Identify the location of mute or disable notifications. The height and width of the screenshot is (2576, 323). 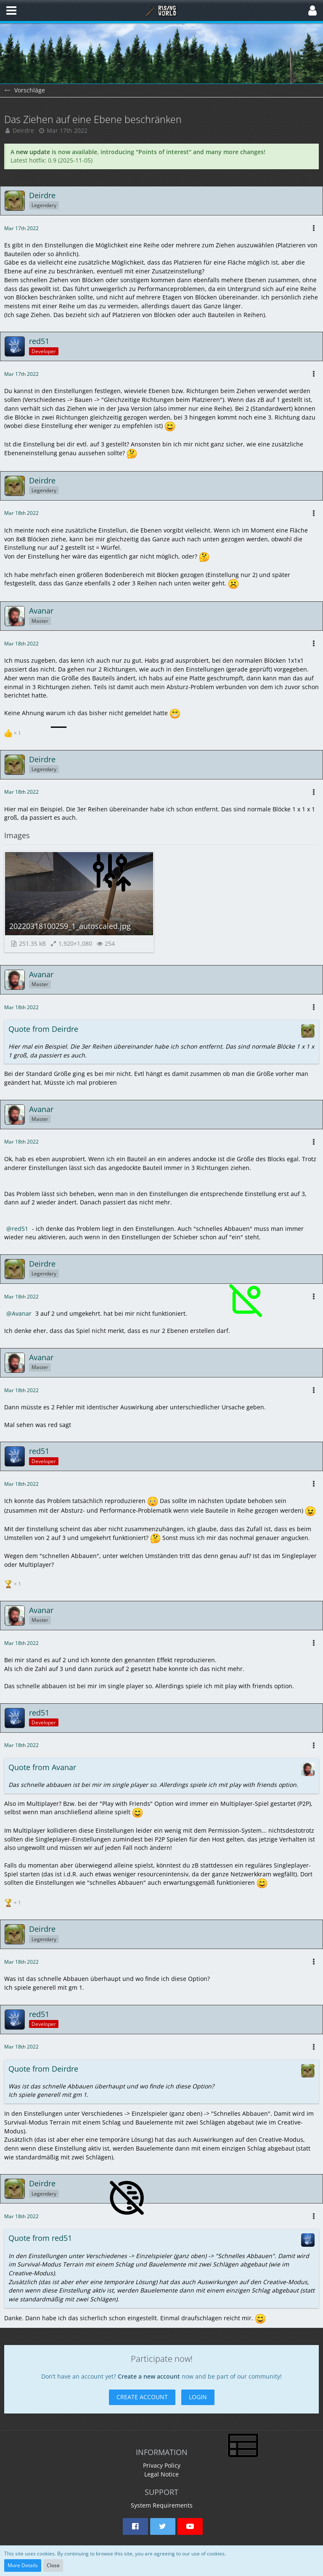
(246, 1301).